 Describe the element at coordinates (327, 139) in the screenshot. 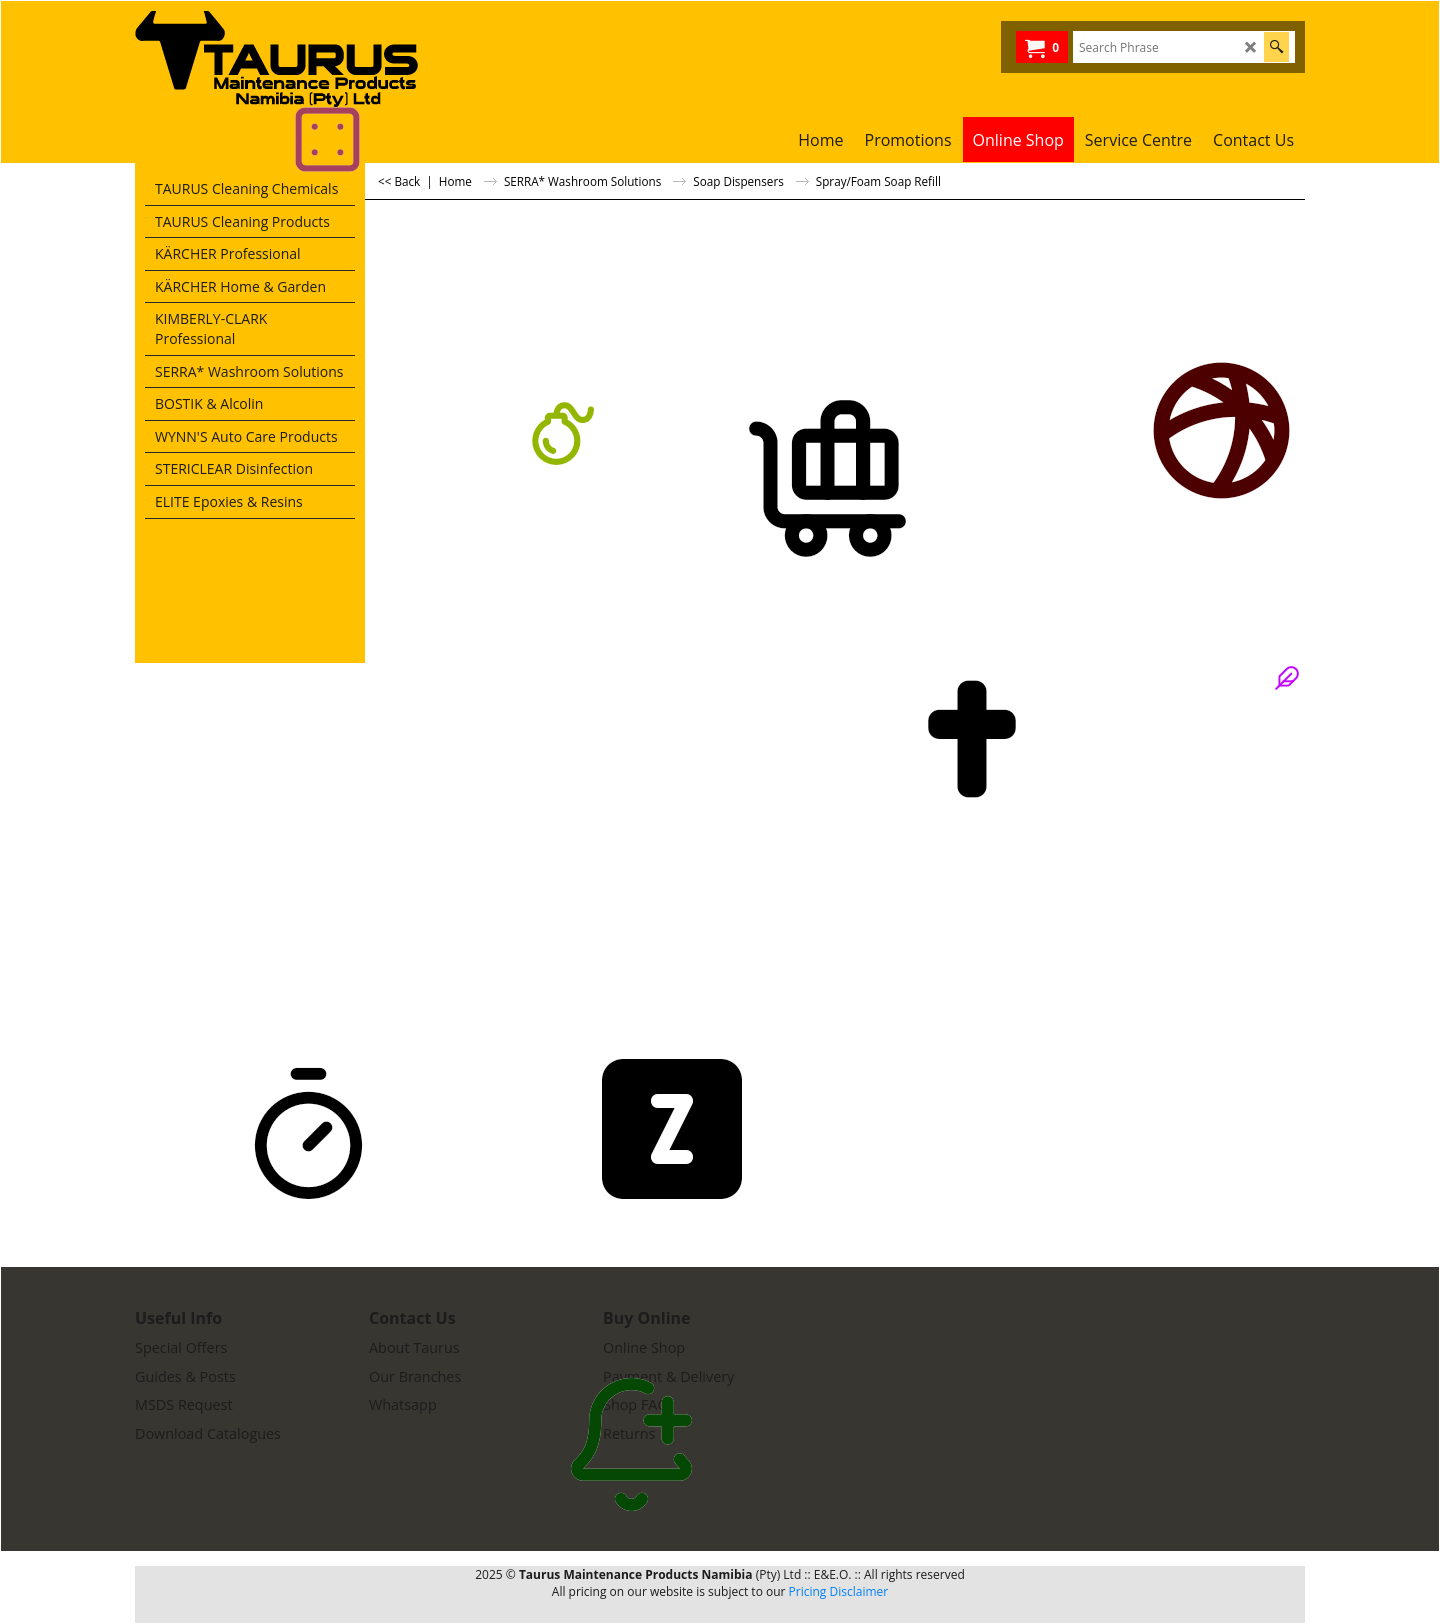

I see `randomize or shuffle content` at that location.